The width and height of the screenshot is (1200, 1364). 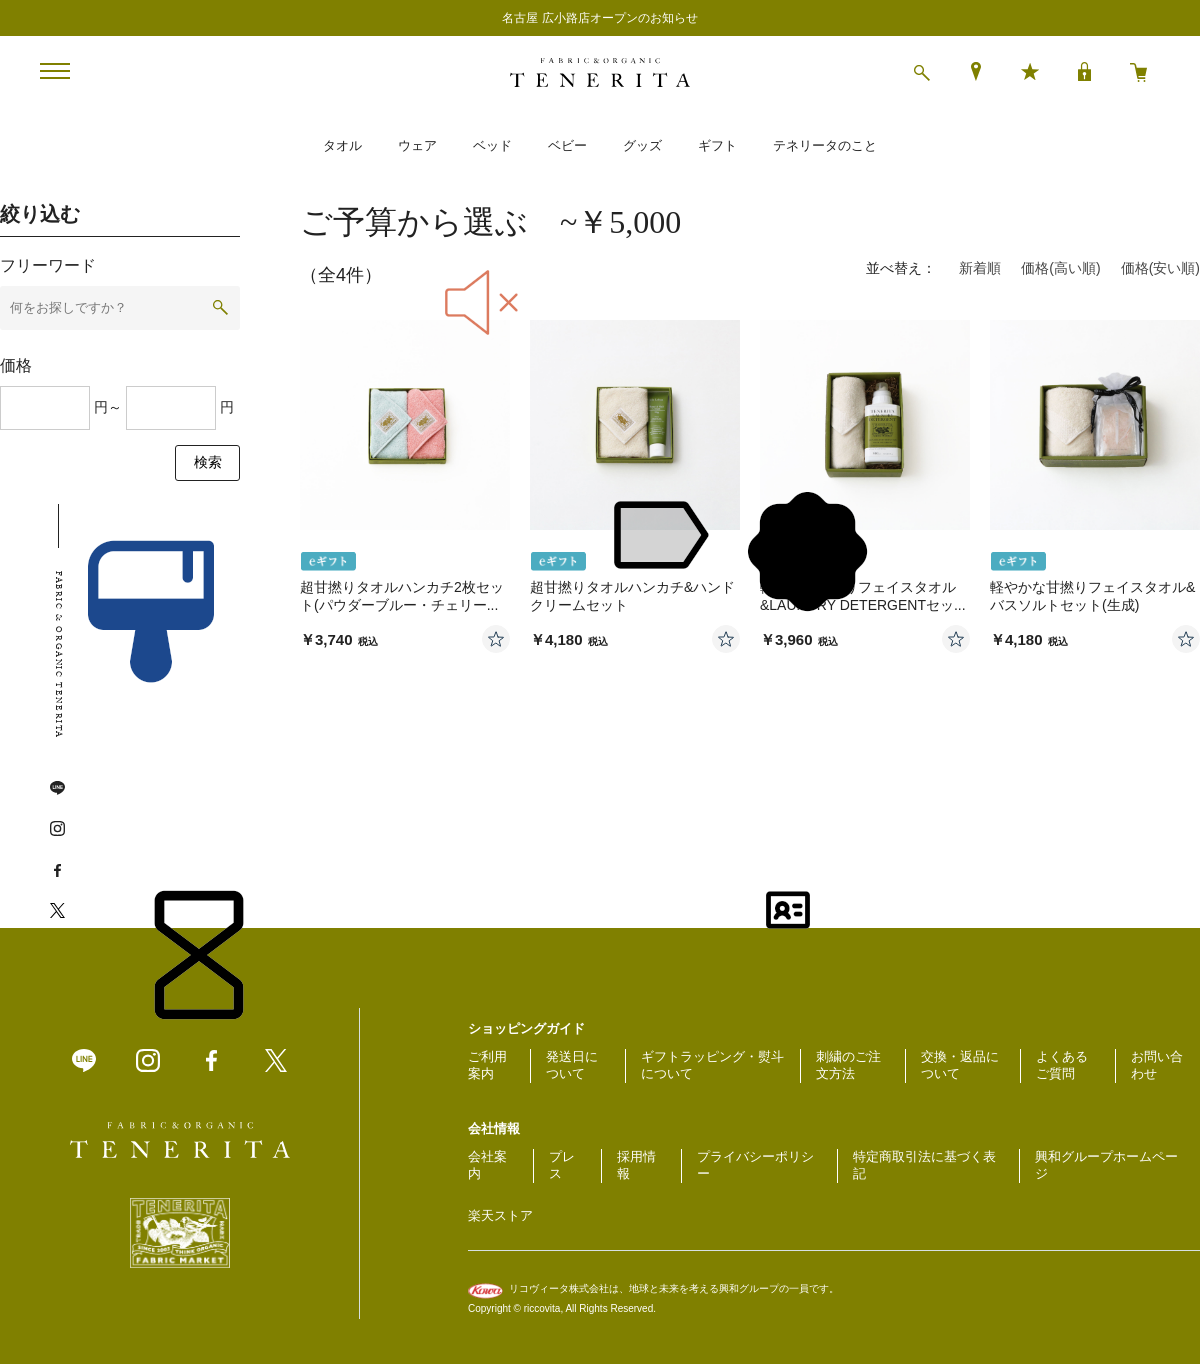 I want to click on access painting or drawing tools, so click(x=151, y=609).